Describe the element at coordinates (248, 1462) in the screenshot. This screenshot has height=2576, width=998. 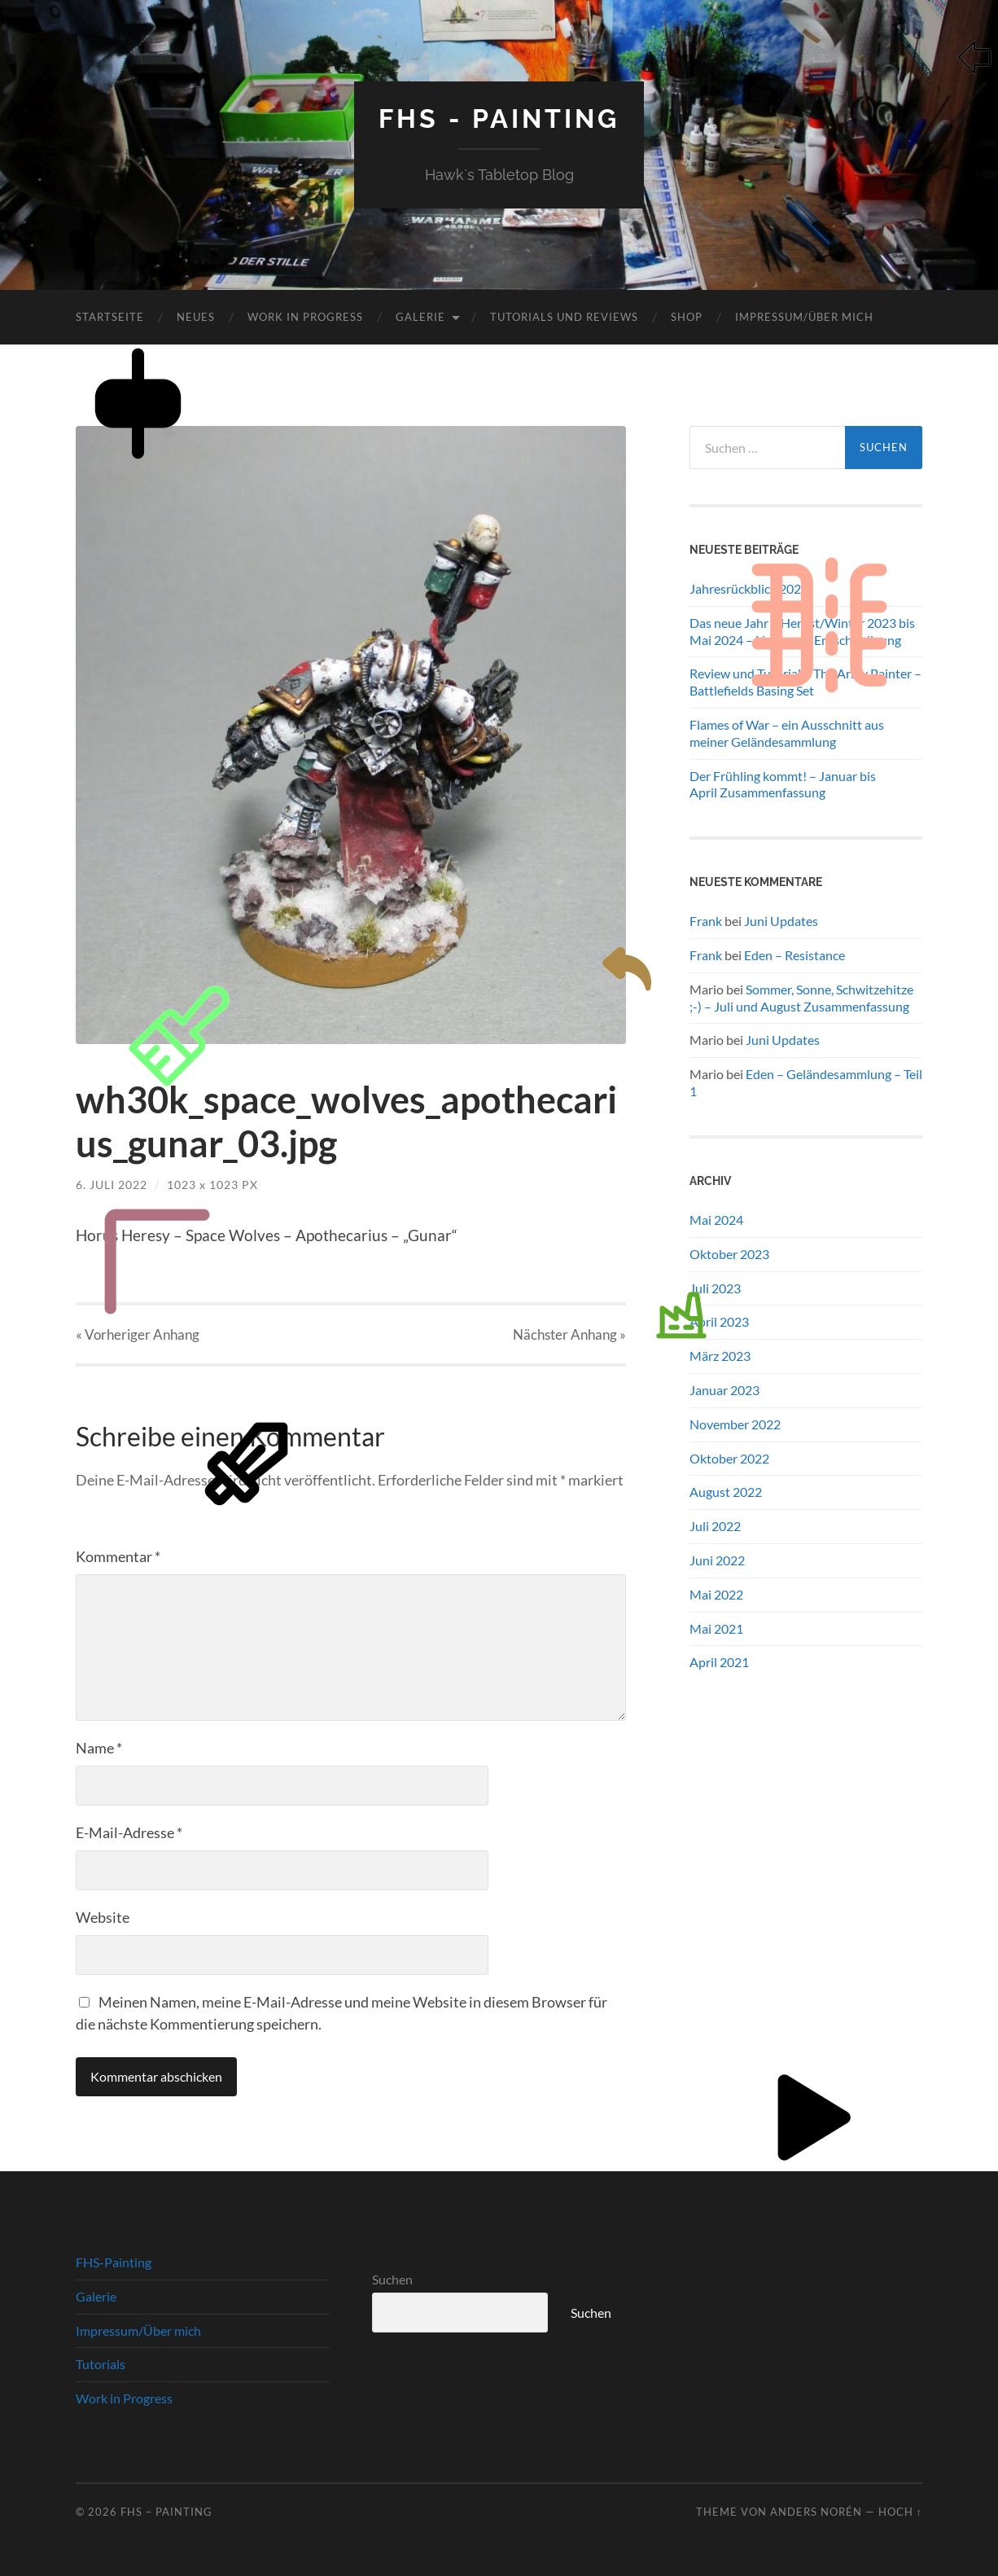
I see `access combat or battle features` at that location.